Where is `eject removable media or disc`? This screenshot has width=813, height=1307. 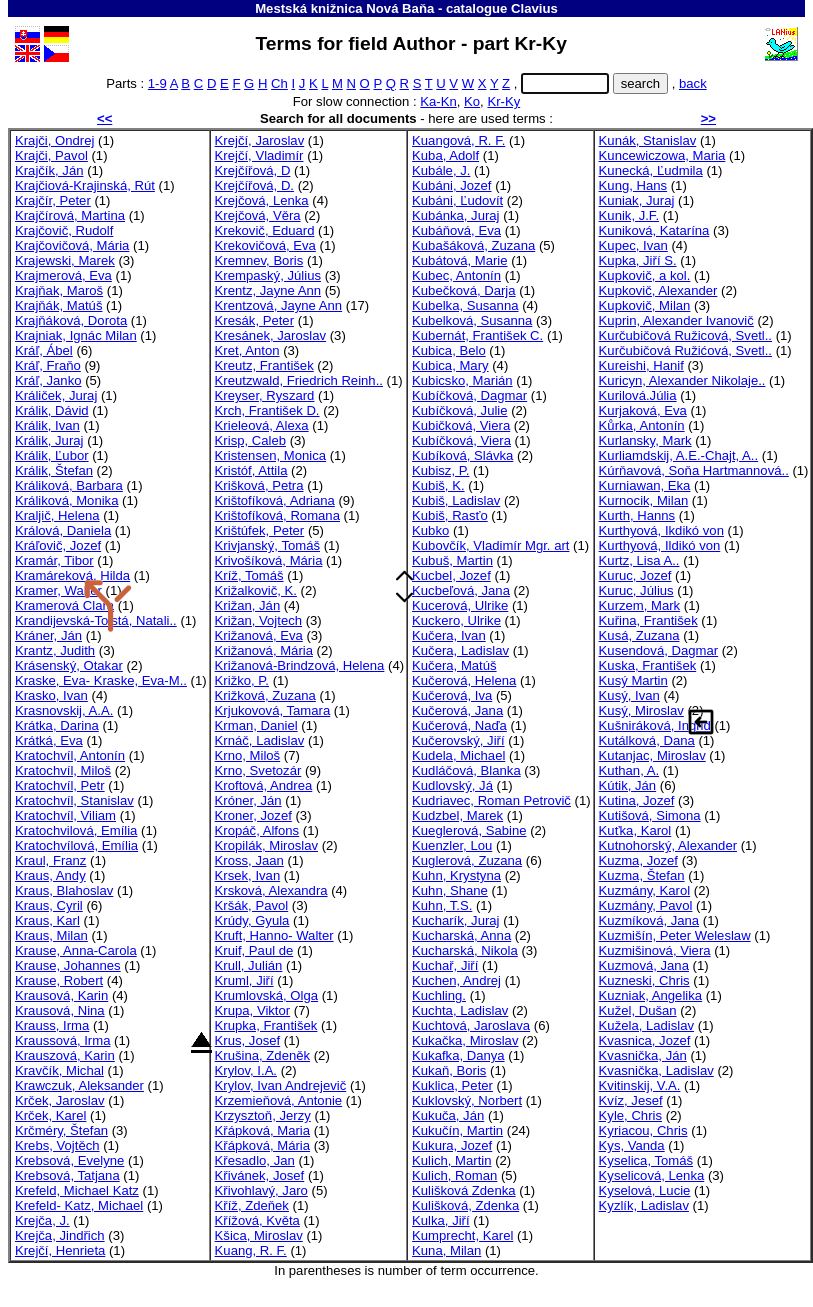 eject removable media or disc is located at coordinates (201, 1042).